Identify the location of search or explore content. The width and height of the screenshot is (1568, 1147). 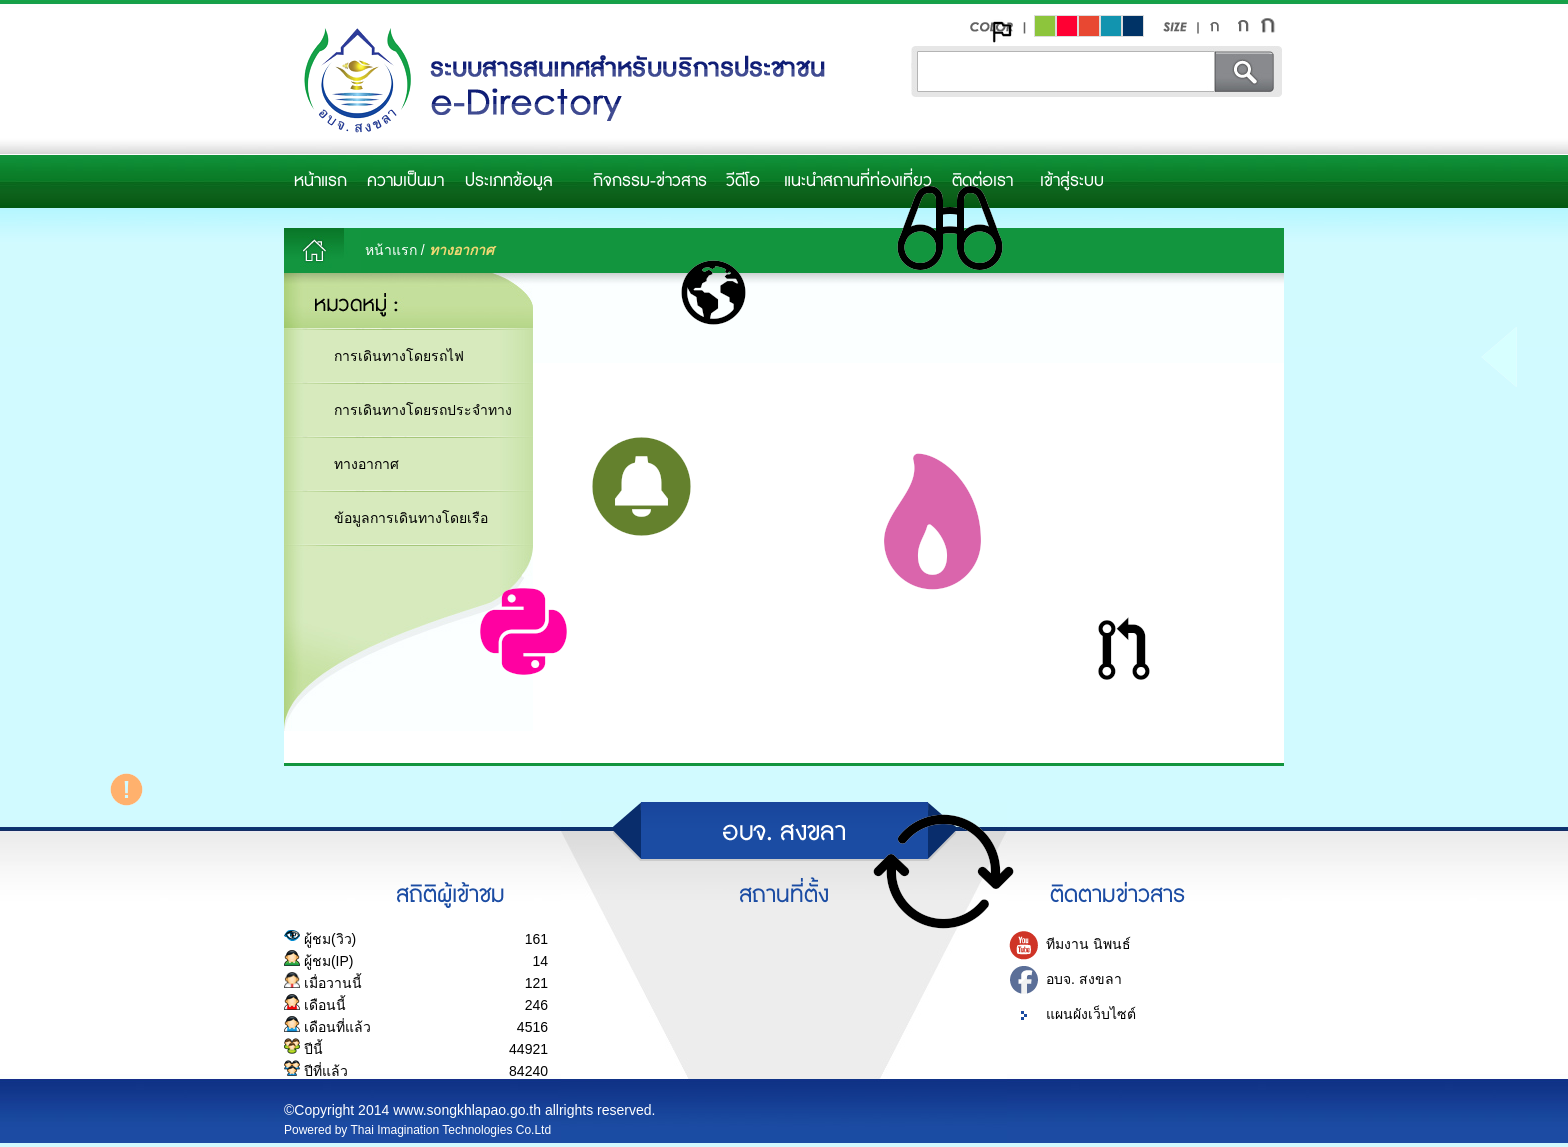
(950, 228).